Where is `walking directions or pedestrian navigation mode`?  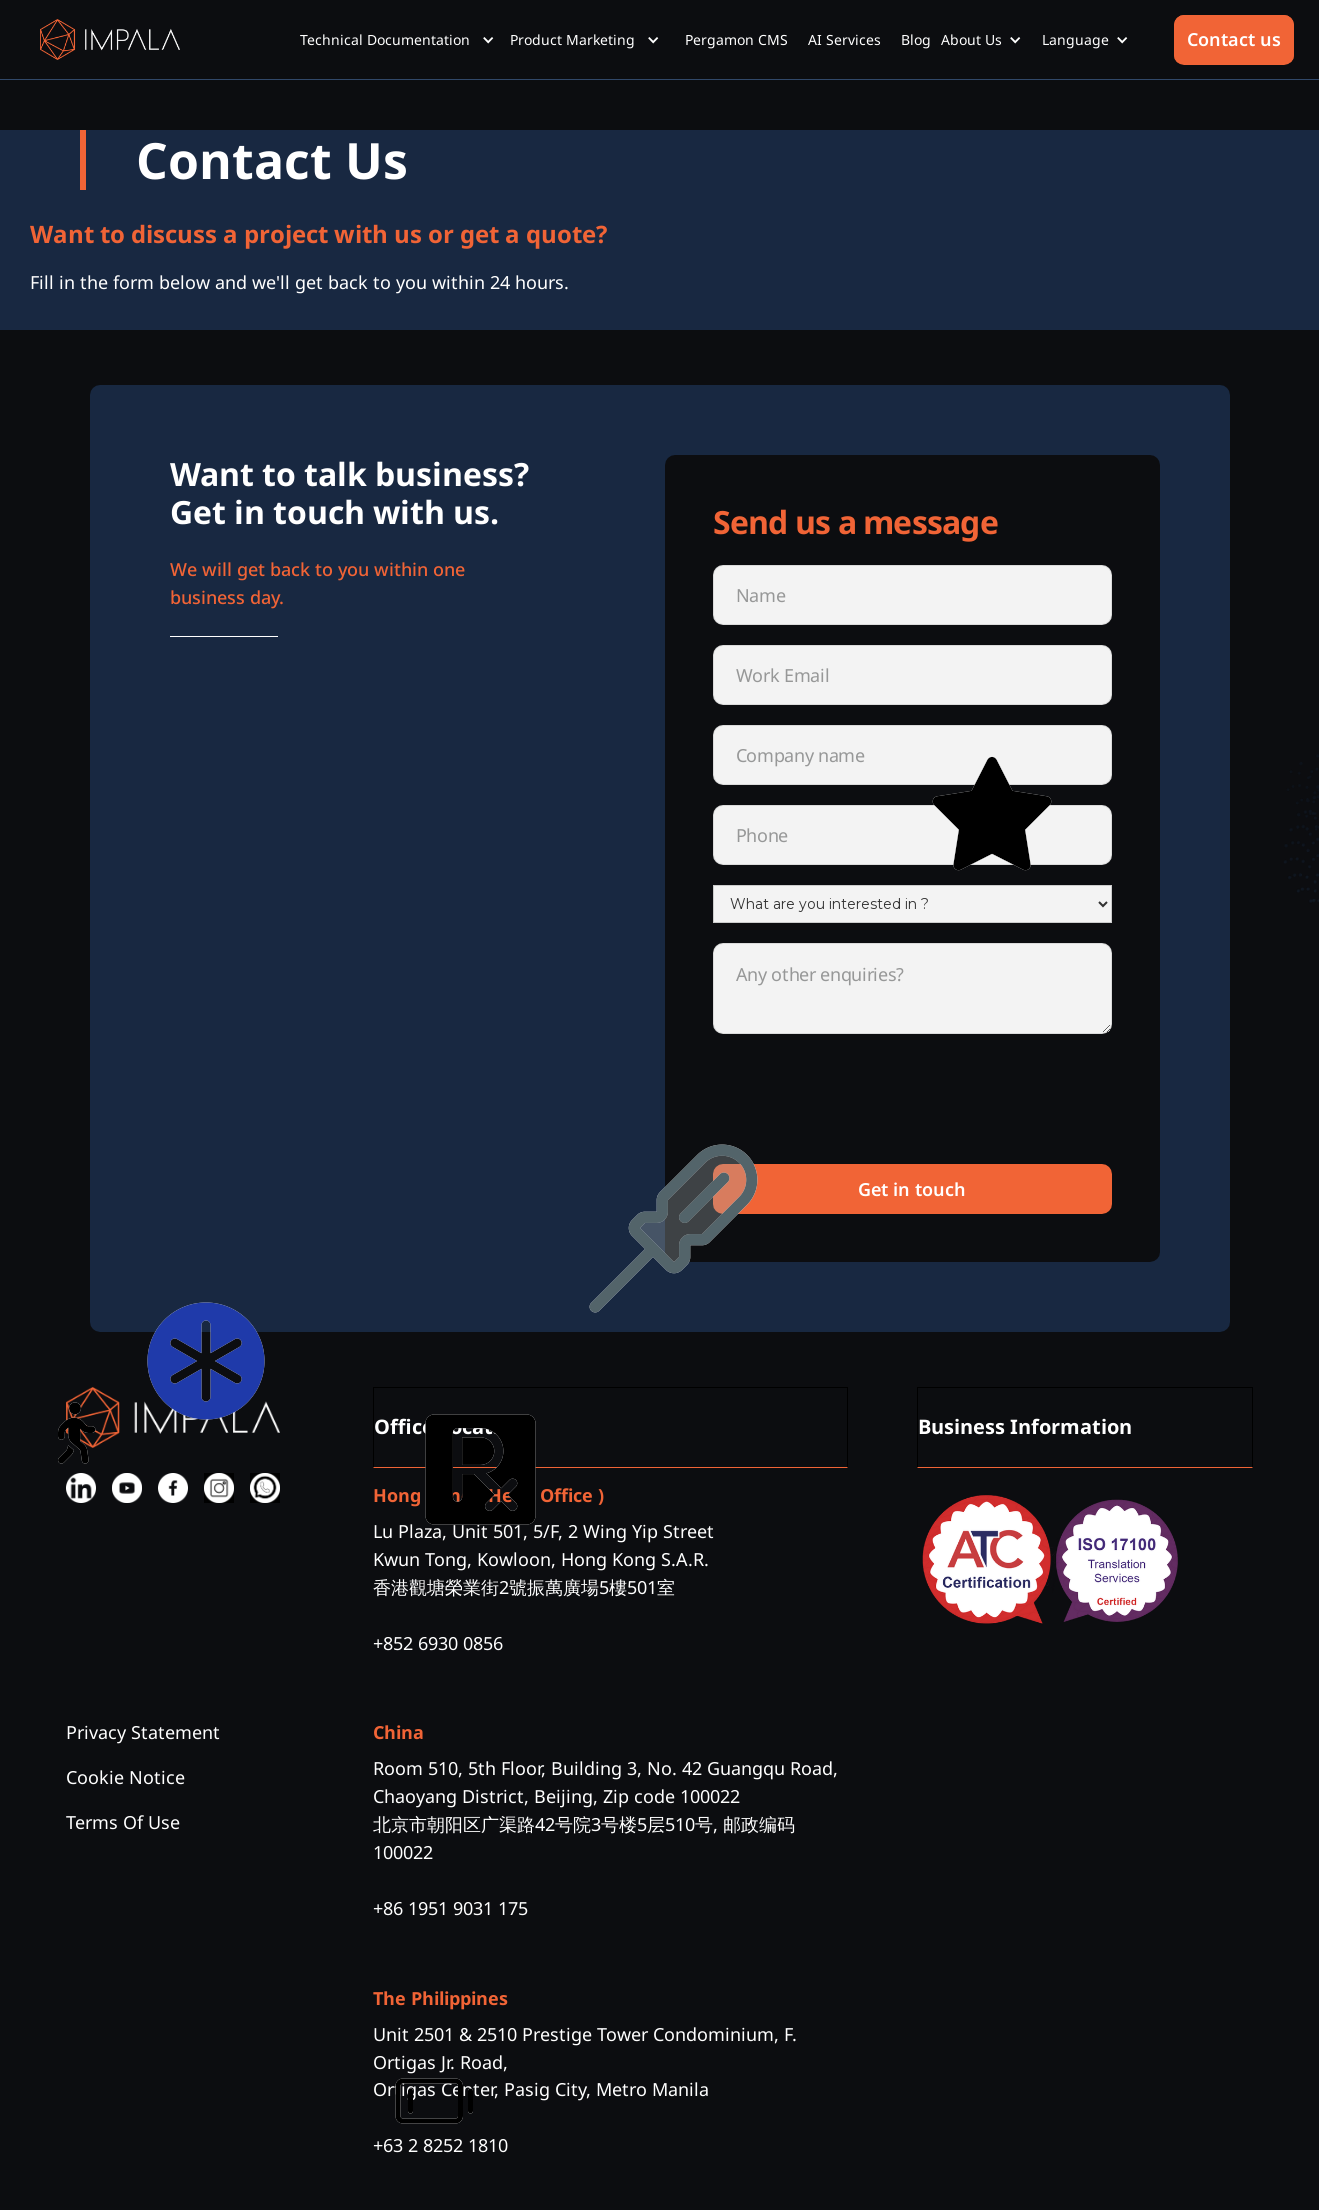
walking directions or pedestrian navigation mode is located at coordinates (75, 1433).